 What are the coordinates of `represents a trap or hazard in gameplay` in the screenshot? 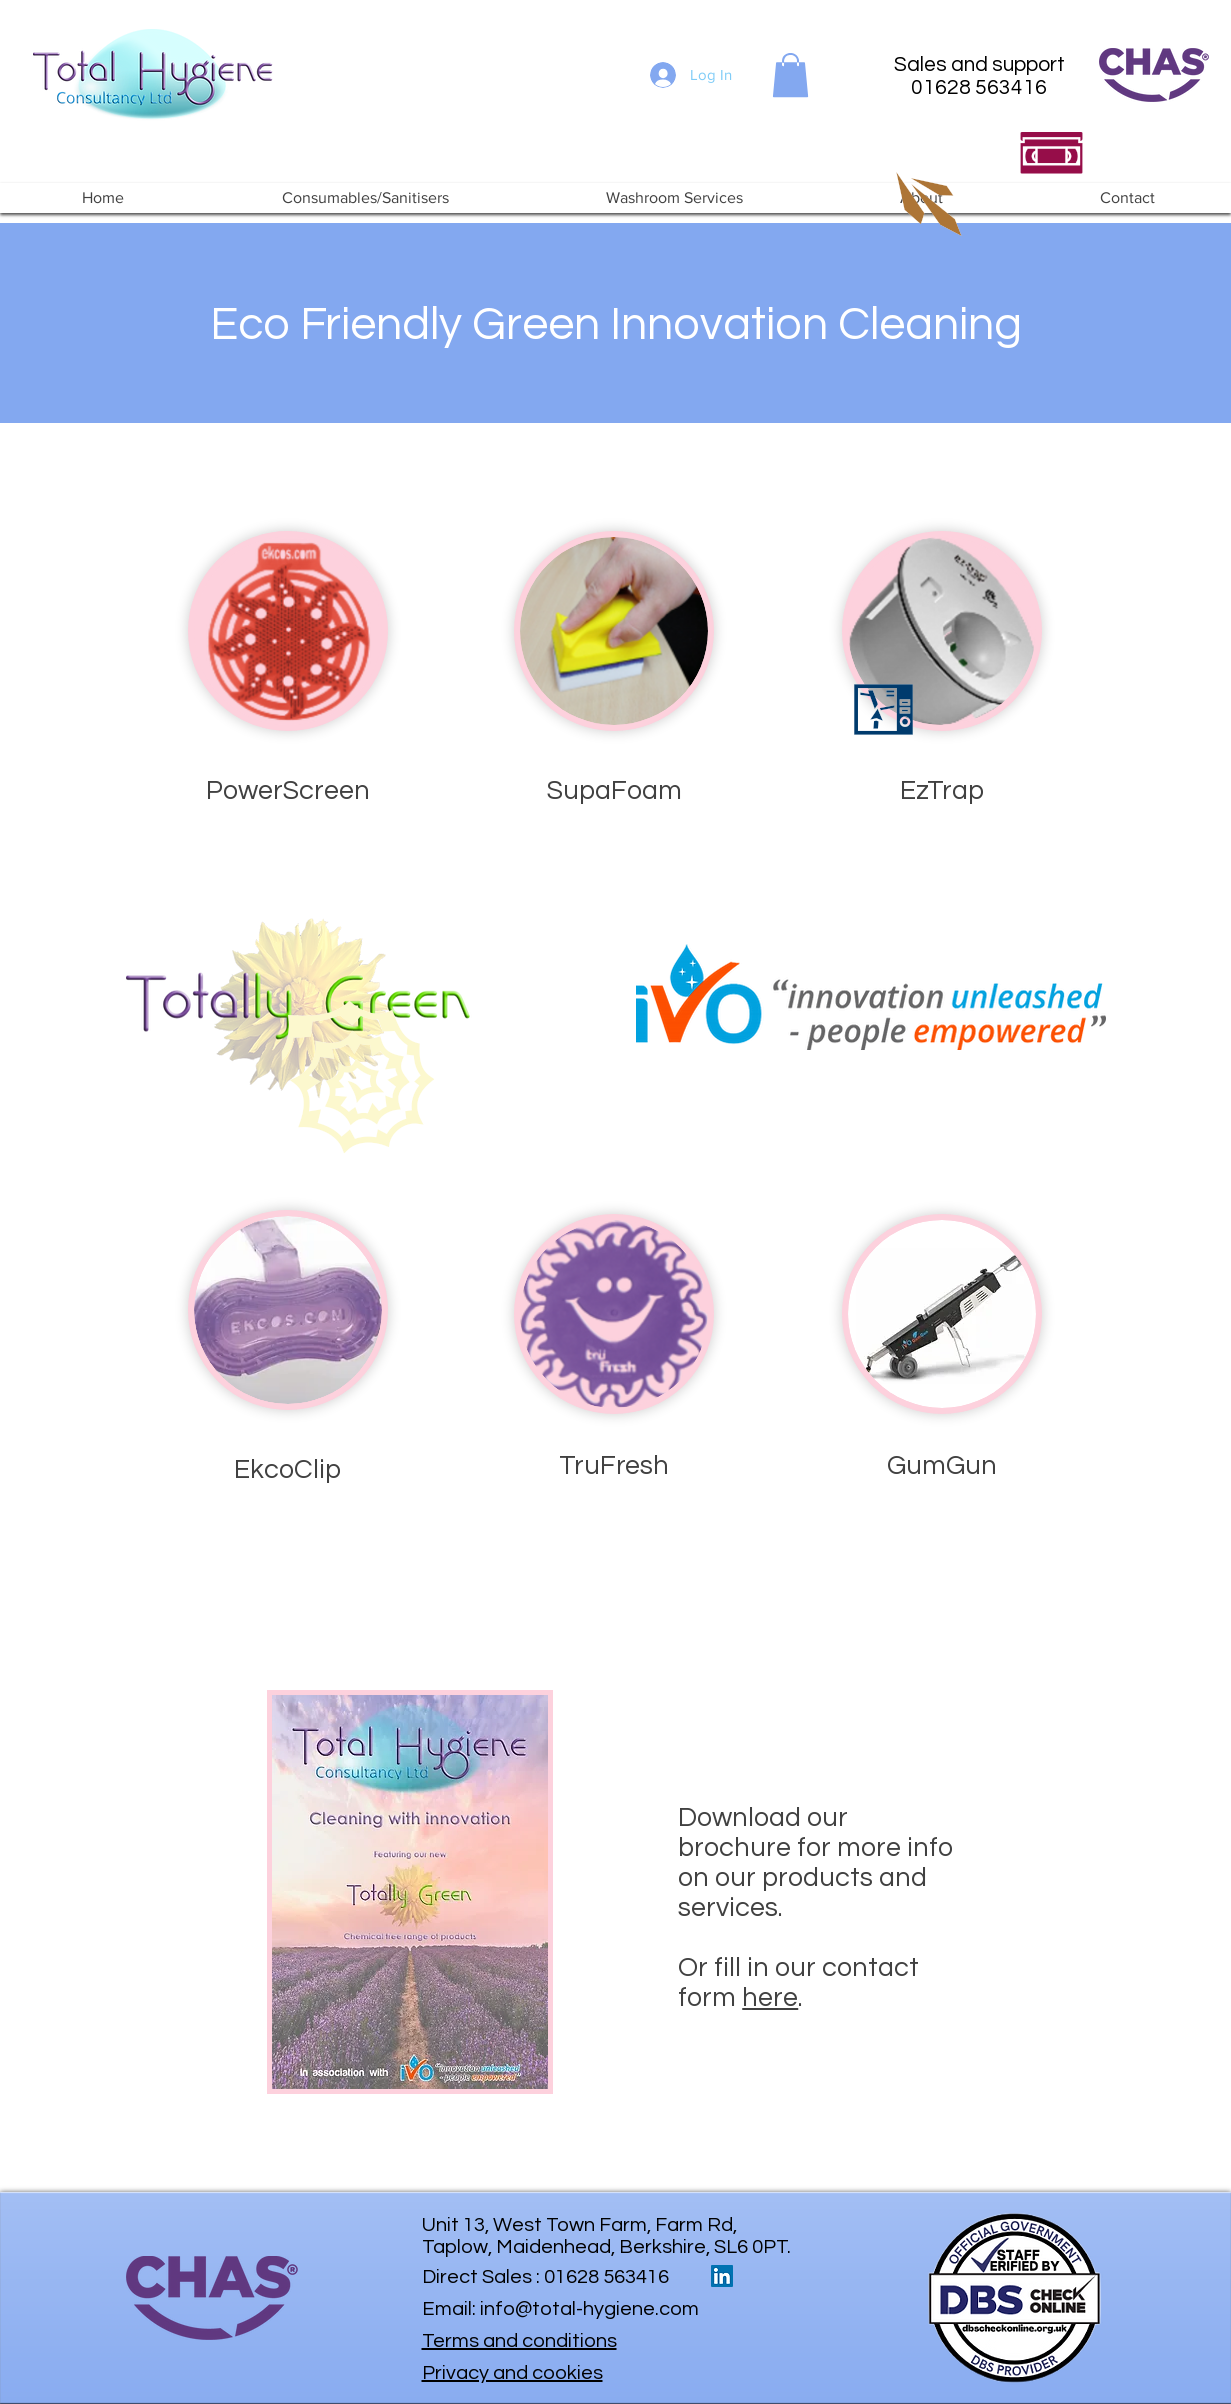 It's located at (358, 1077).